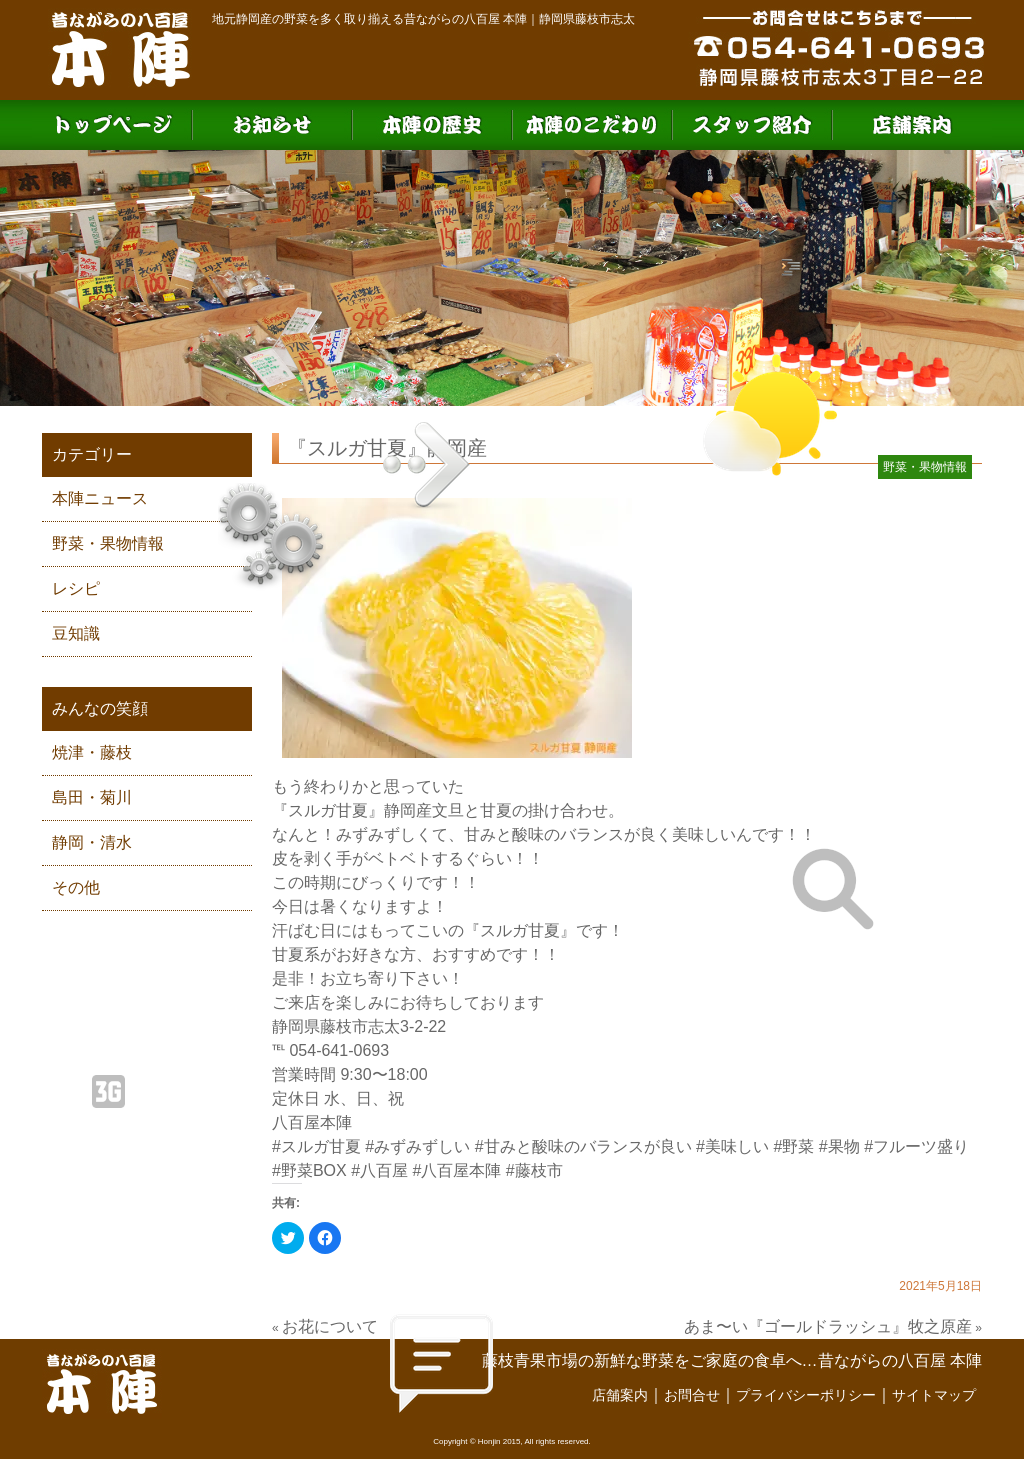 The image size is (1024, 1459). I want to click on indicates 3G cellular network connection, so click(108, 1091).